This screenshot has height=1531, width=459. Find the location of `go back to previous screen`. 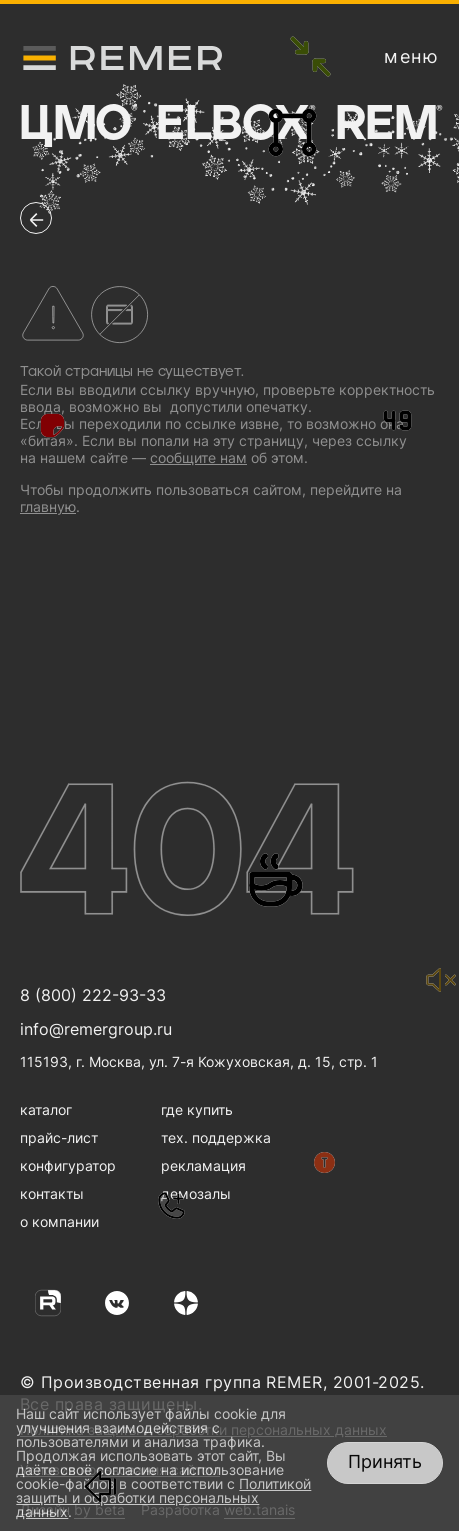

go back to previous screen is located at coordinates (101, 1486).